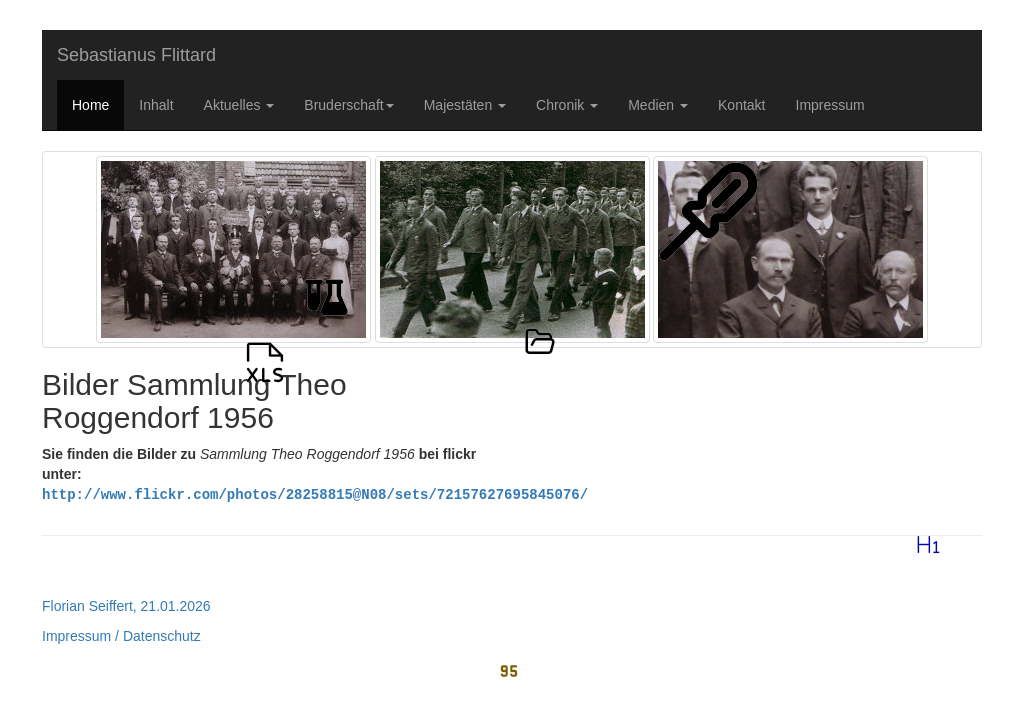  What do you see at coordinates (265, 364) in the screenshot?
I see `open an excel spreadsheet file` at bounding box center [265, 364].